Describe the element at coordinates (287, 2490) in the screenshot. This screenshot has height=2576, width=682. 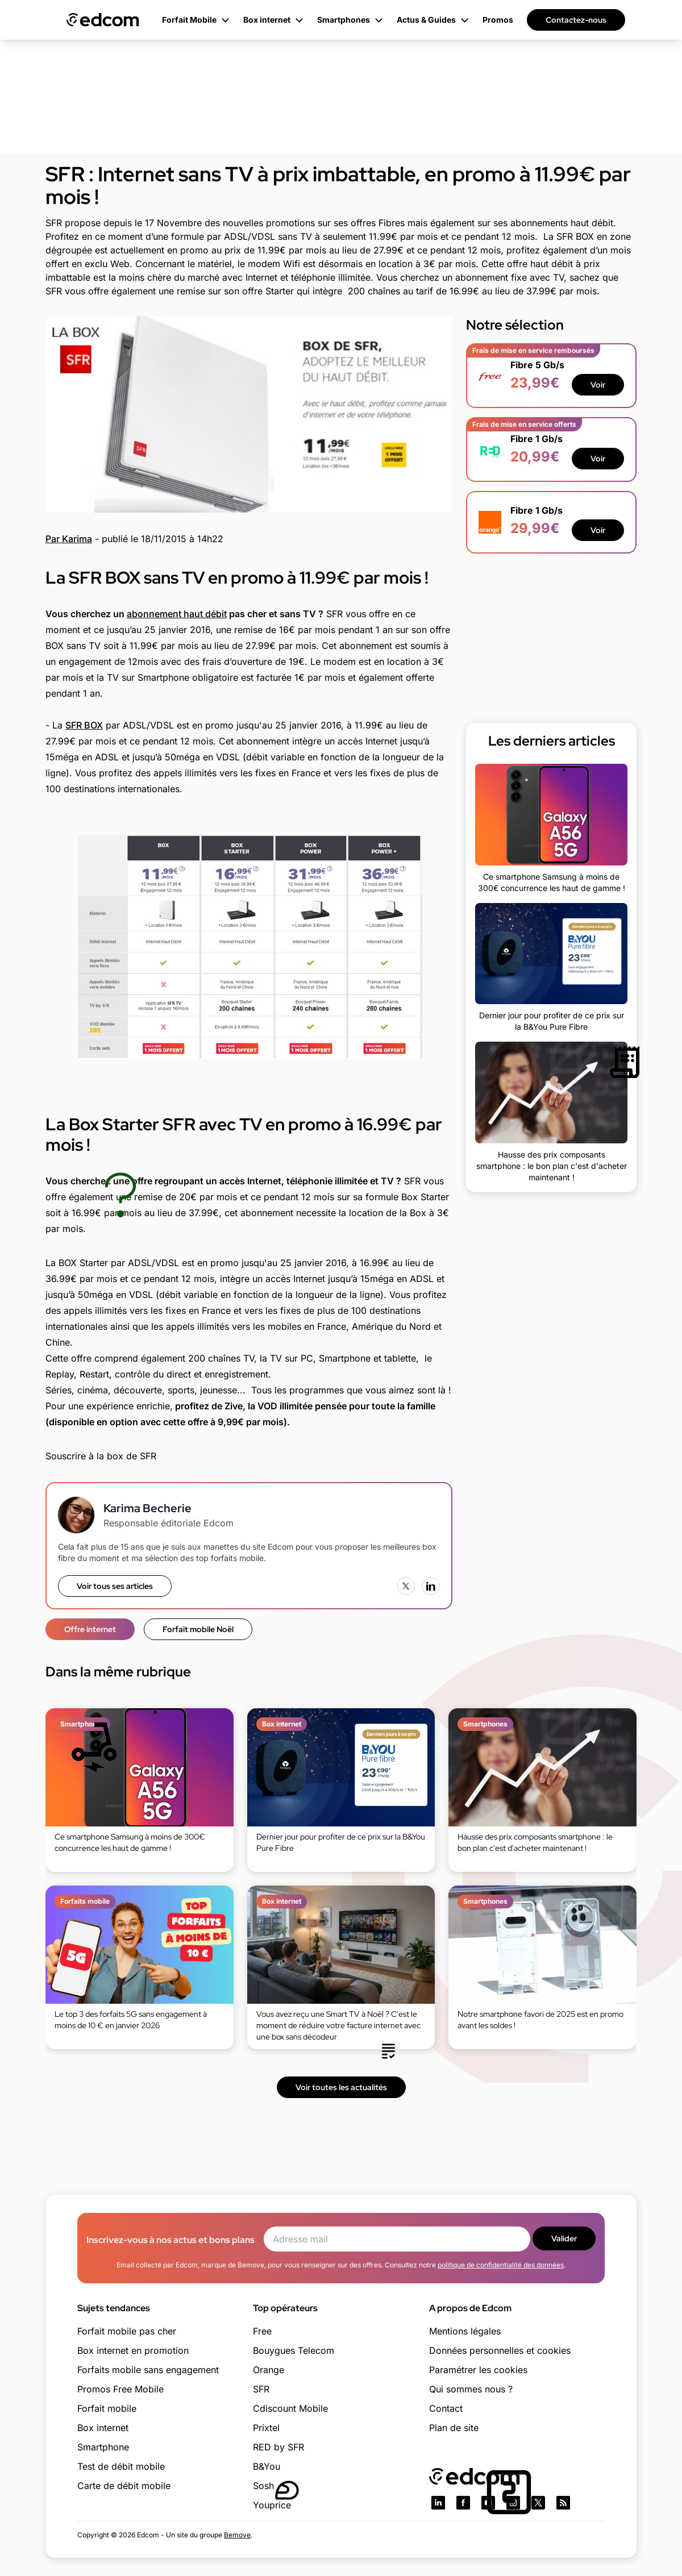
I see `access motorsports or racing content` at that location.